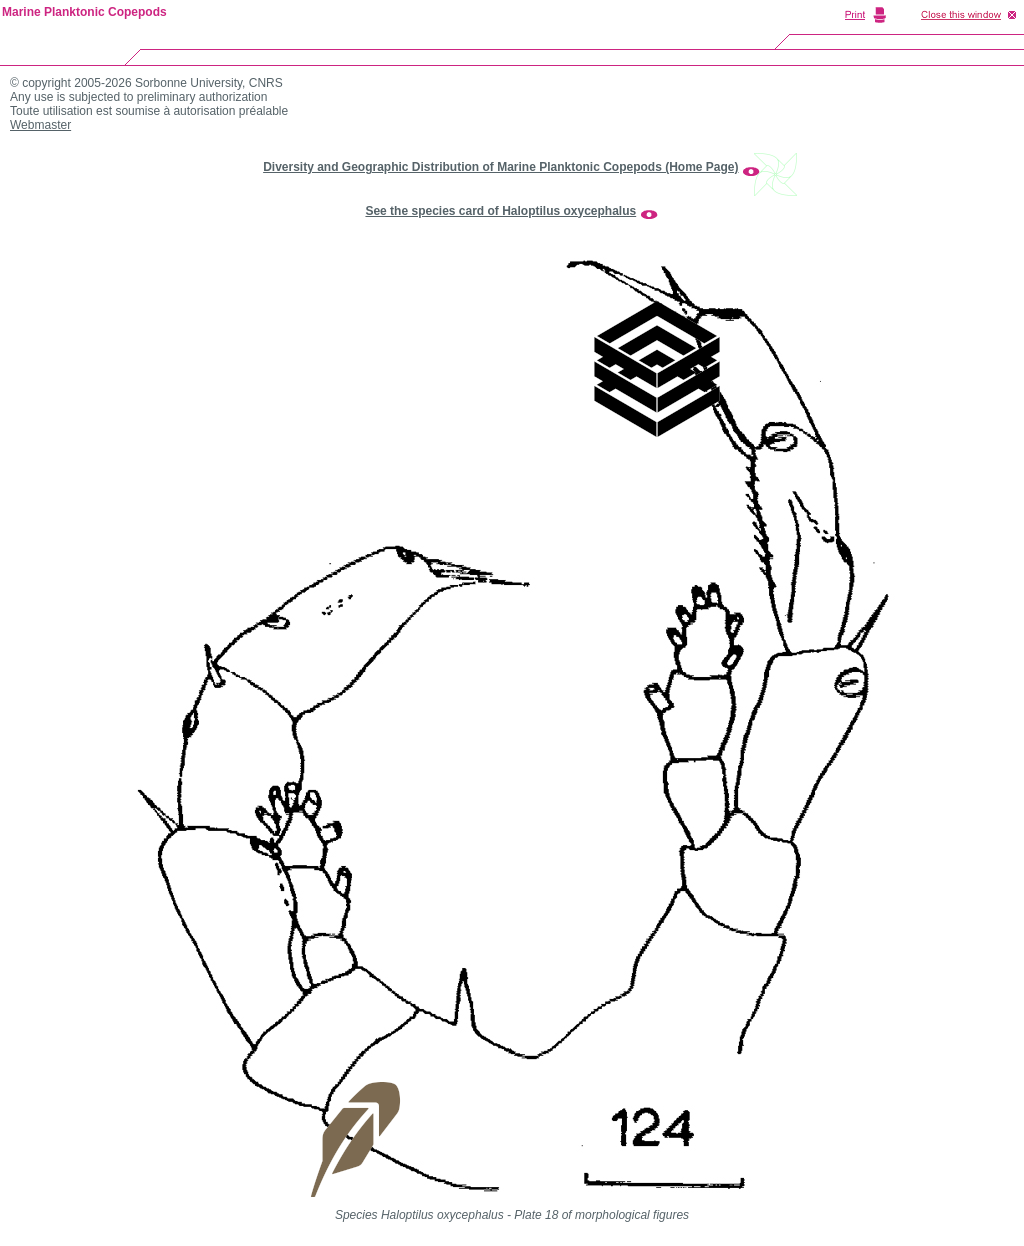  Describe the element at coordinates (775, 174) in the screenshot. I see `apache airflow logo` at that location.